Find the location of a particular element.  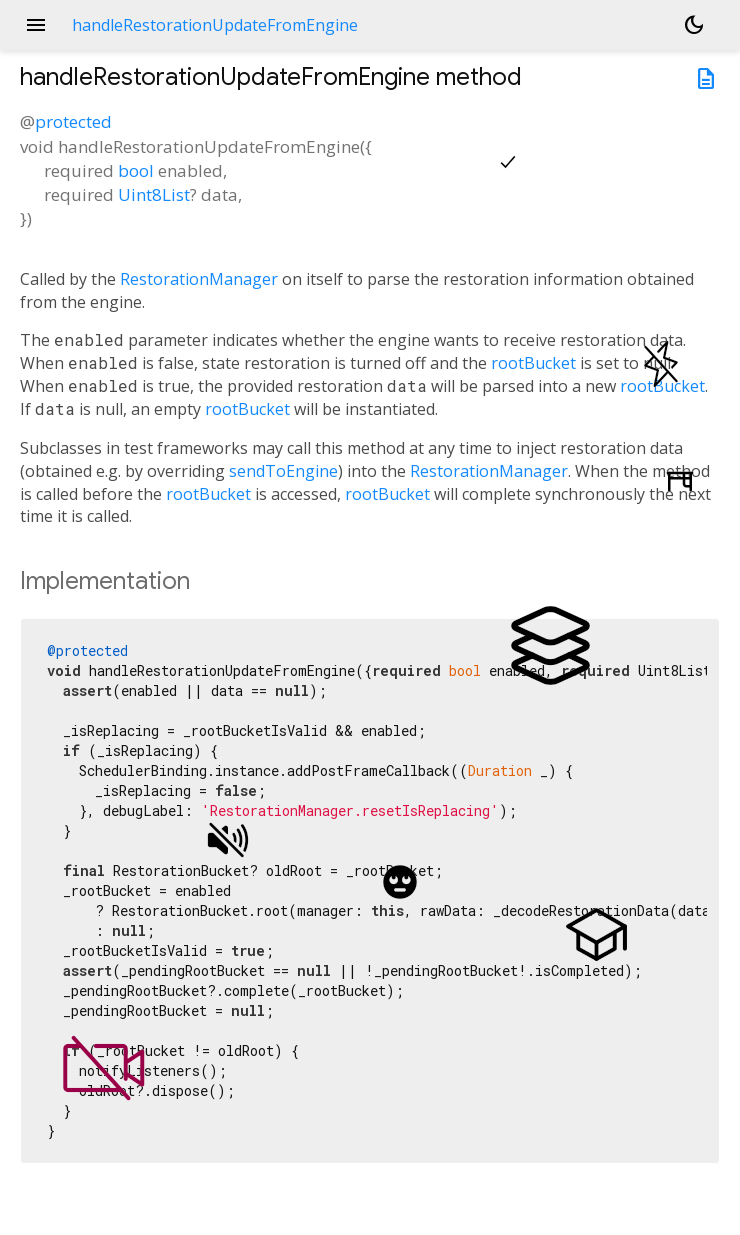

access workspace or desk booking is located at coordinates (680, 481).